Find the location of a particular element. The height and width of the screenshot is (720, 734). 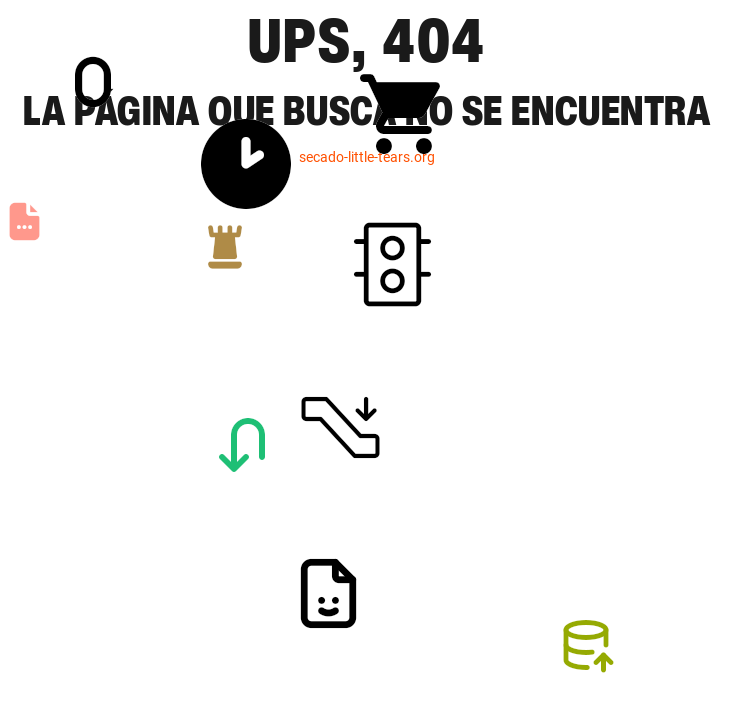

traffic or transportation settings is located at coordinates (392, 264).